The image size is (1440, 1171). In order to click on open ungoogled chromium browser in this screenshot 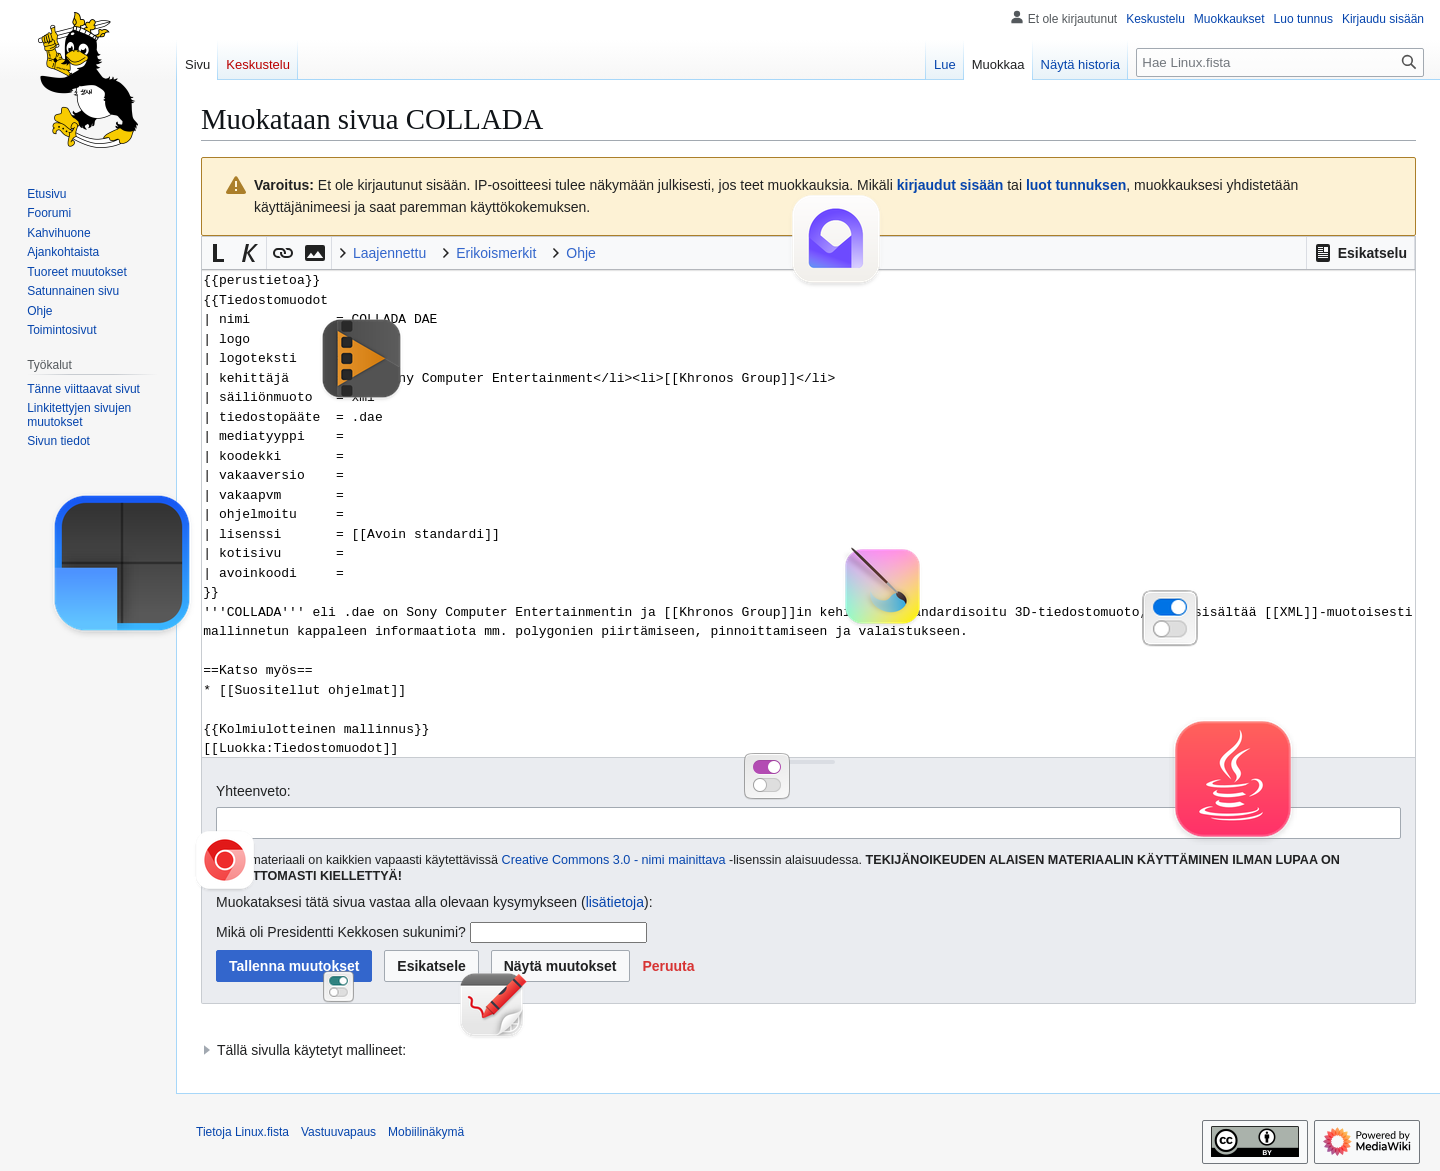, I will do `click(225, 860)`.